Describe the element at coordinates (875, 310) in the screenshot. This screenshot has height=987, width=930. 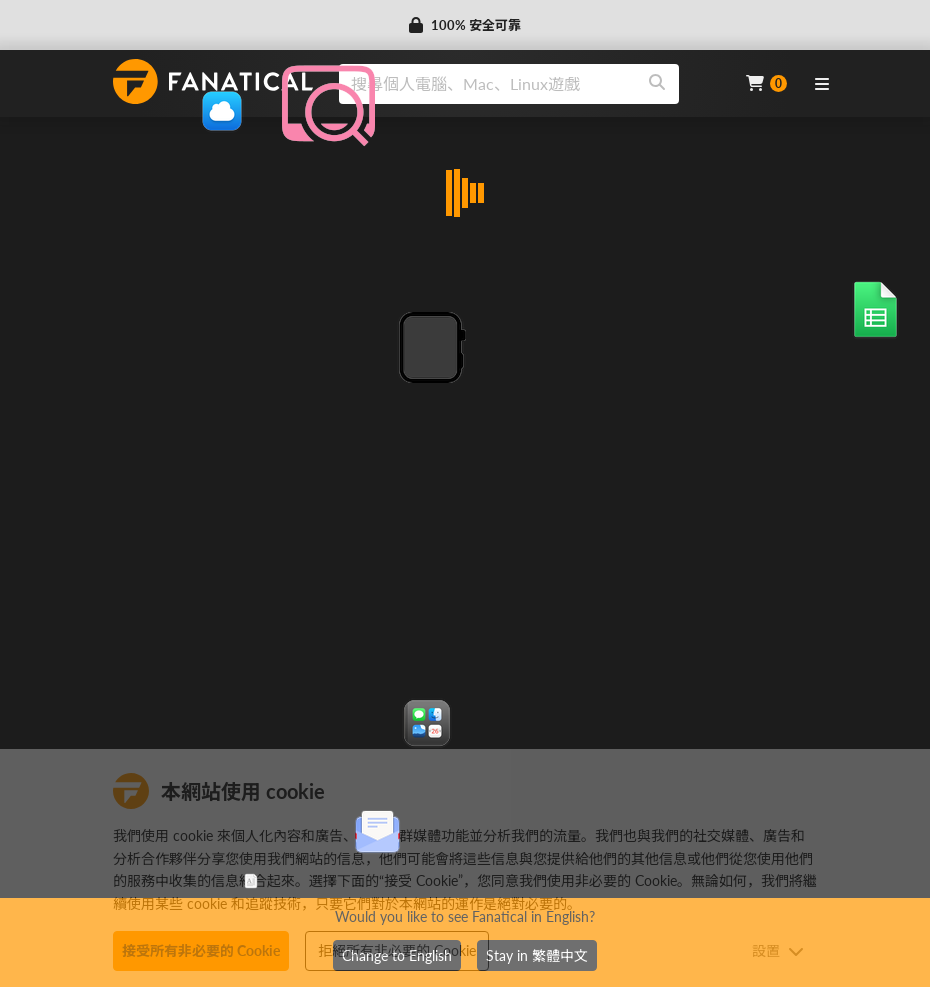
I see `open an opendocument spreadsheet template file` at that location.